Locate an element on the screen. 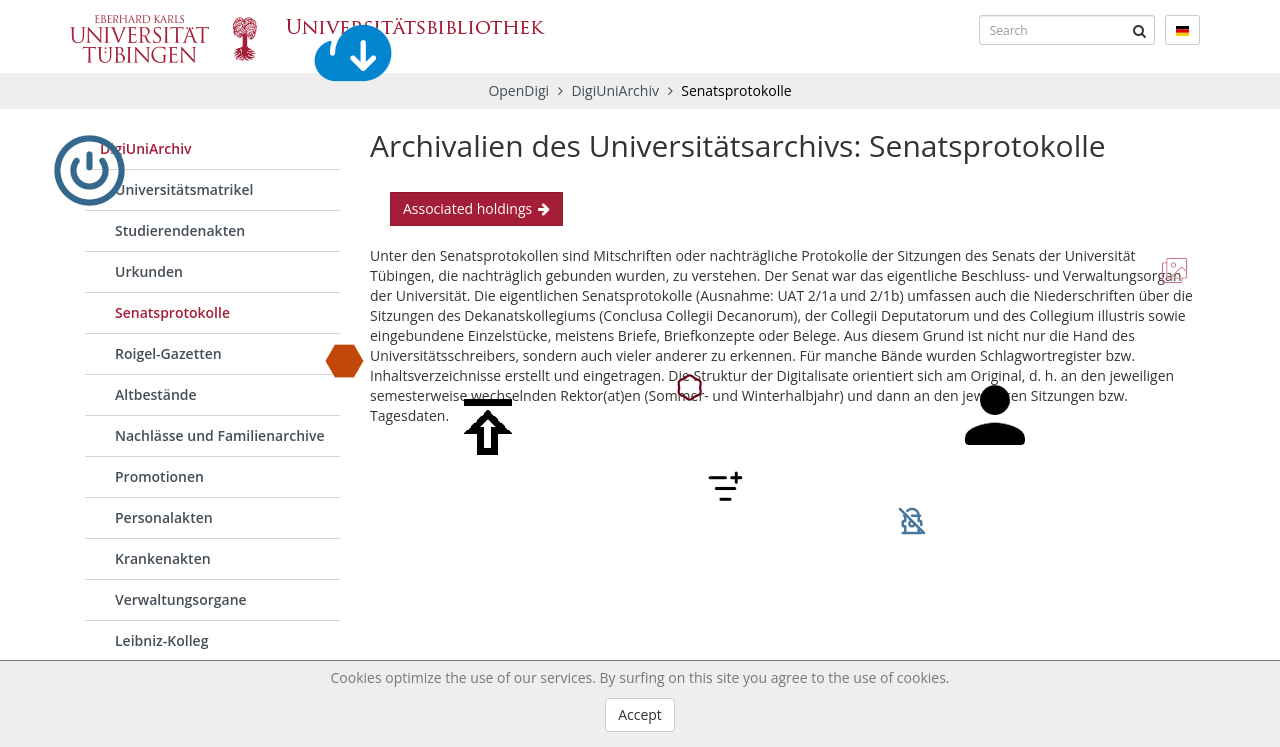  fire hydrant unavailable or out of service is located at coordinates (912, 521).